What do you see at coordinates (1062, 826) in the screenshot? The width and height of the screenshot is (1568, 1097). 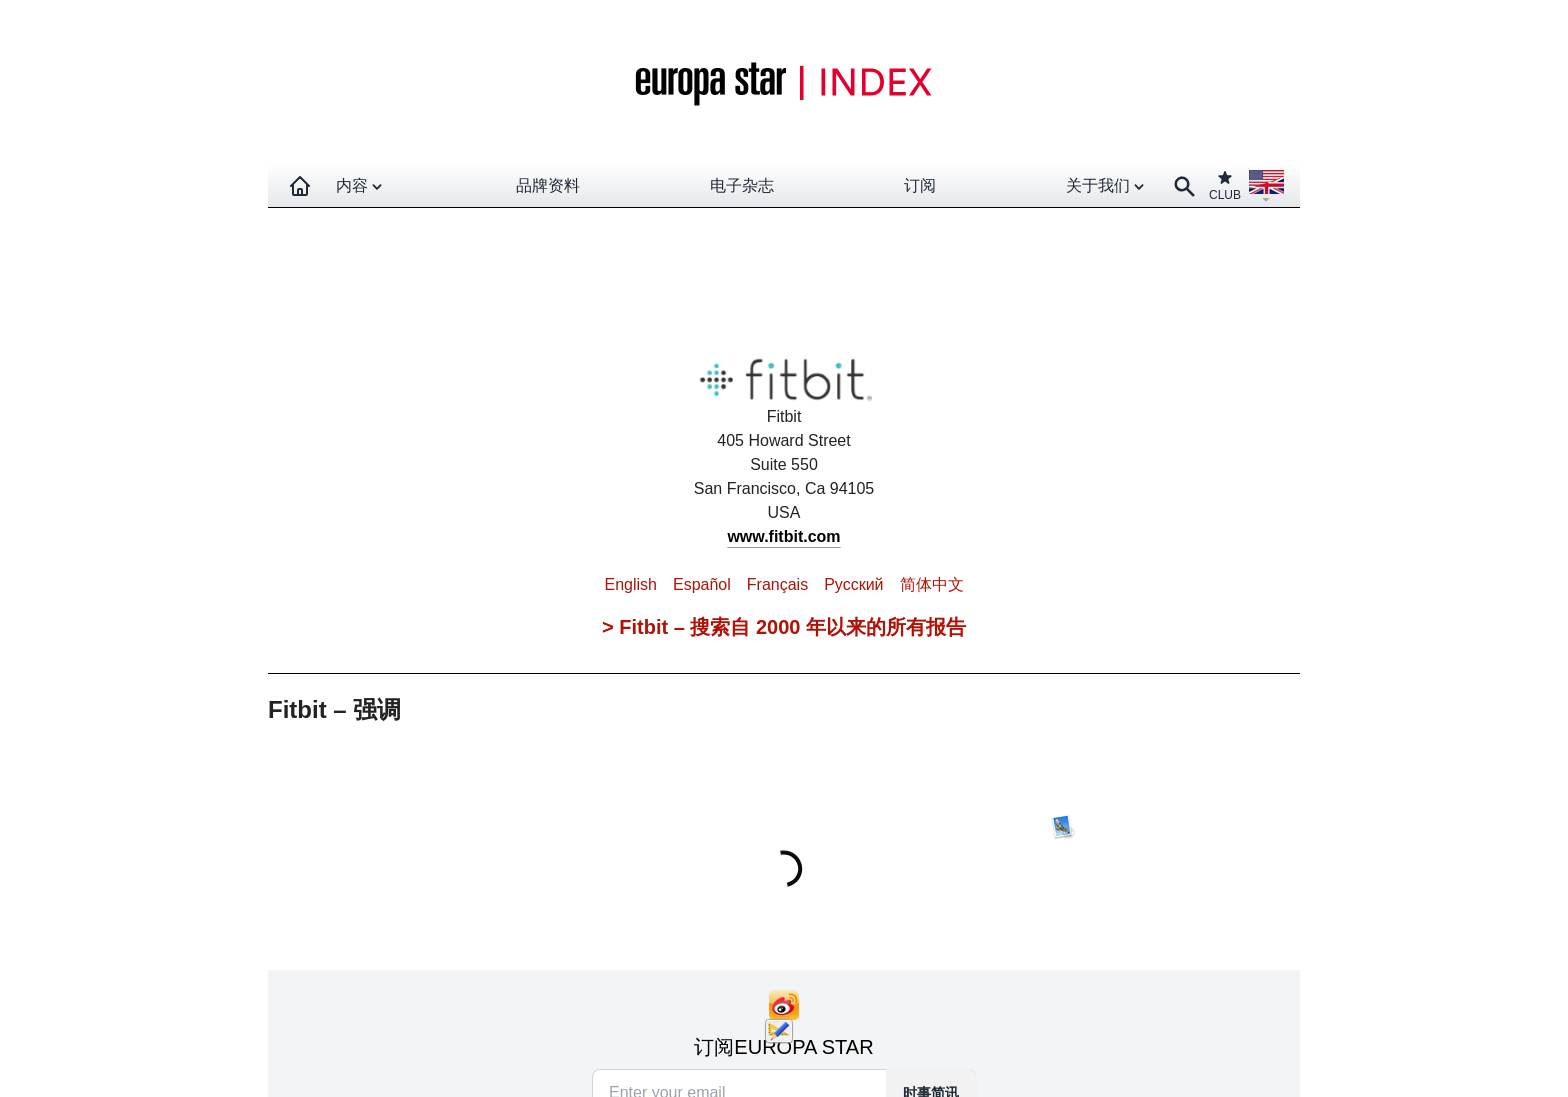 I see `share content via email` at bounding box center [1062, 826].